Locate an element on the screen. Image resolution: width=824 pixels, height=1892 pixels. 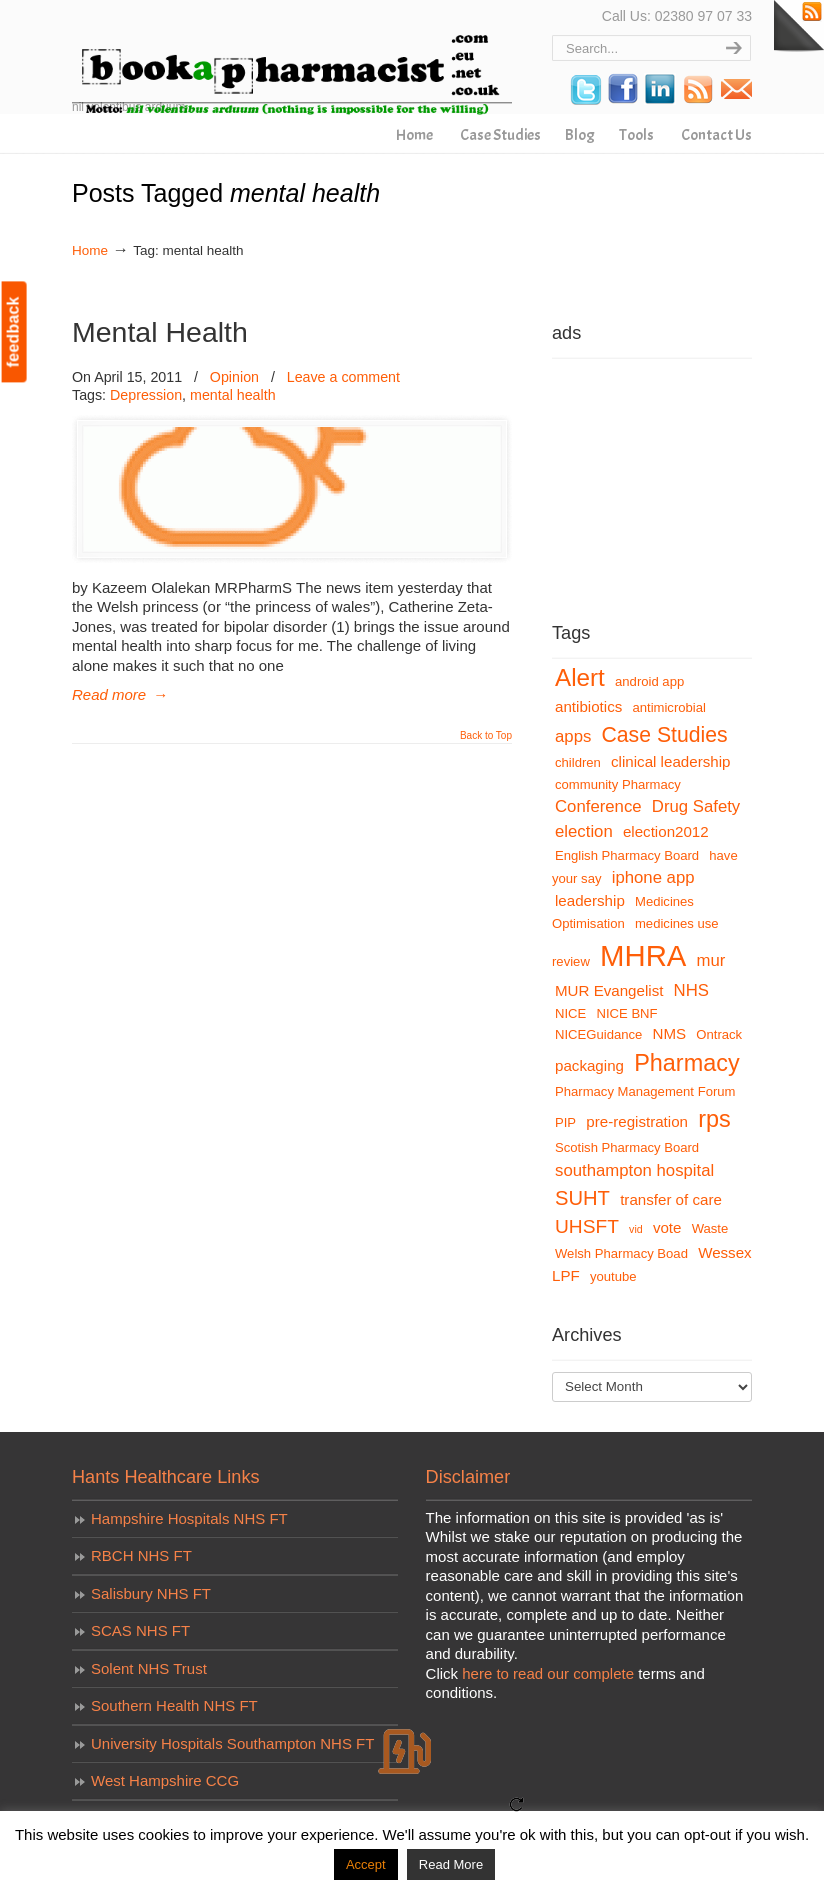
find nearby EV charging stations is located at coordinates (402, 1751).